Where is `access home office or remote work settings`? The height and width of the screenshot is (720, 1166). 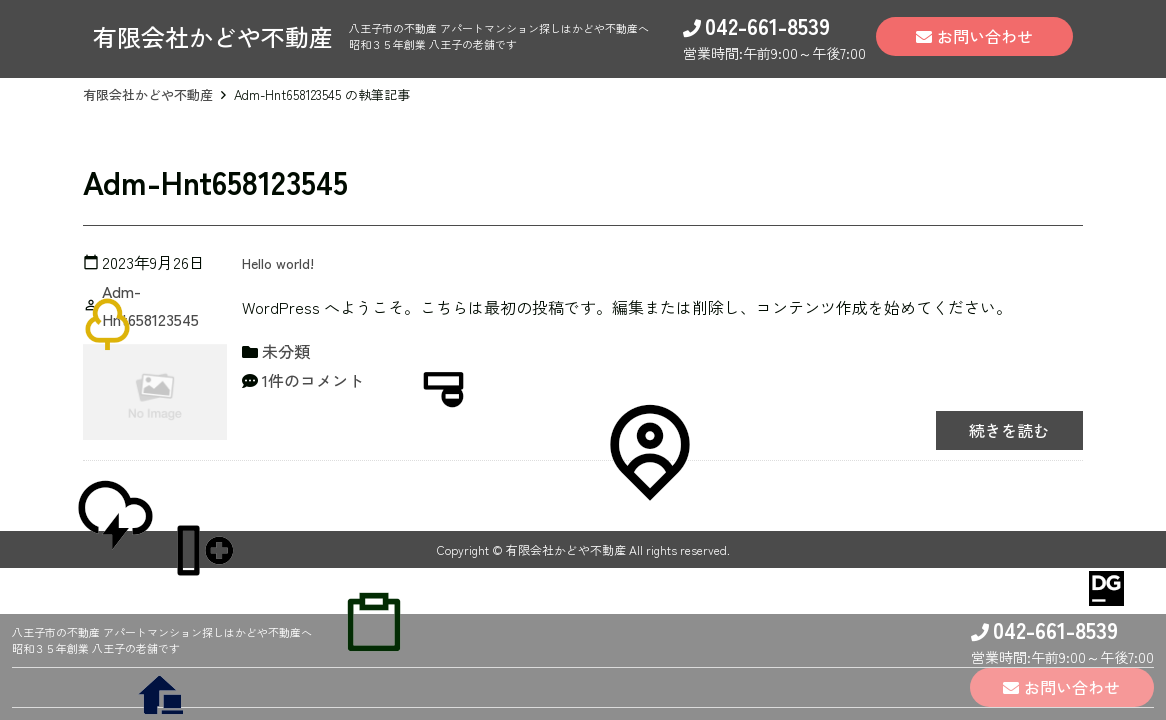
access home office or remote work settings is located at coordinates (159, 696).